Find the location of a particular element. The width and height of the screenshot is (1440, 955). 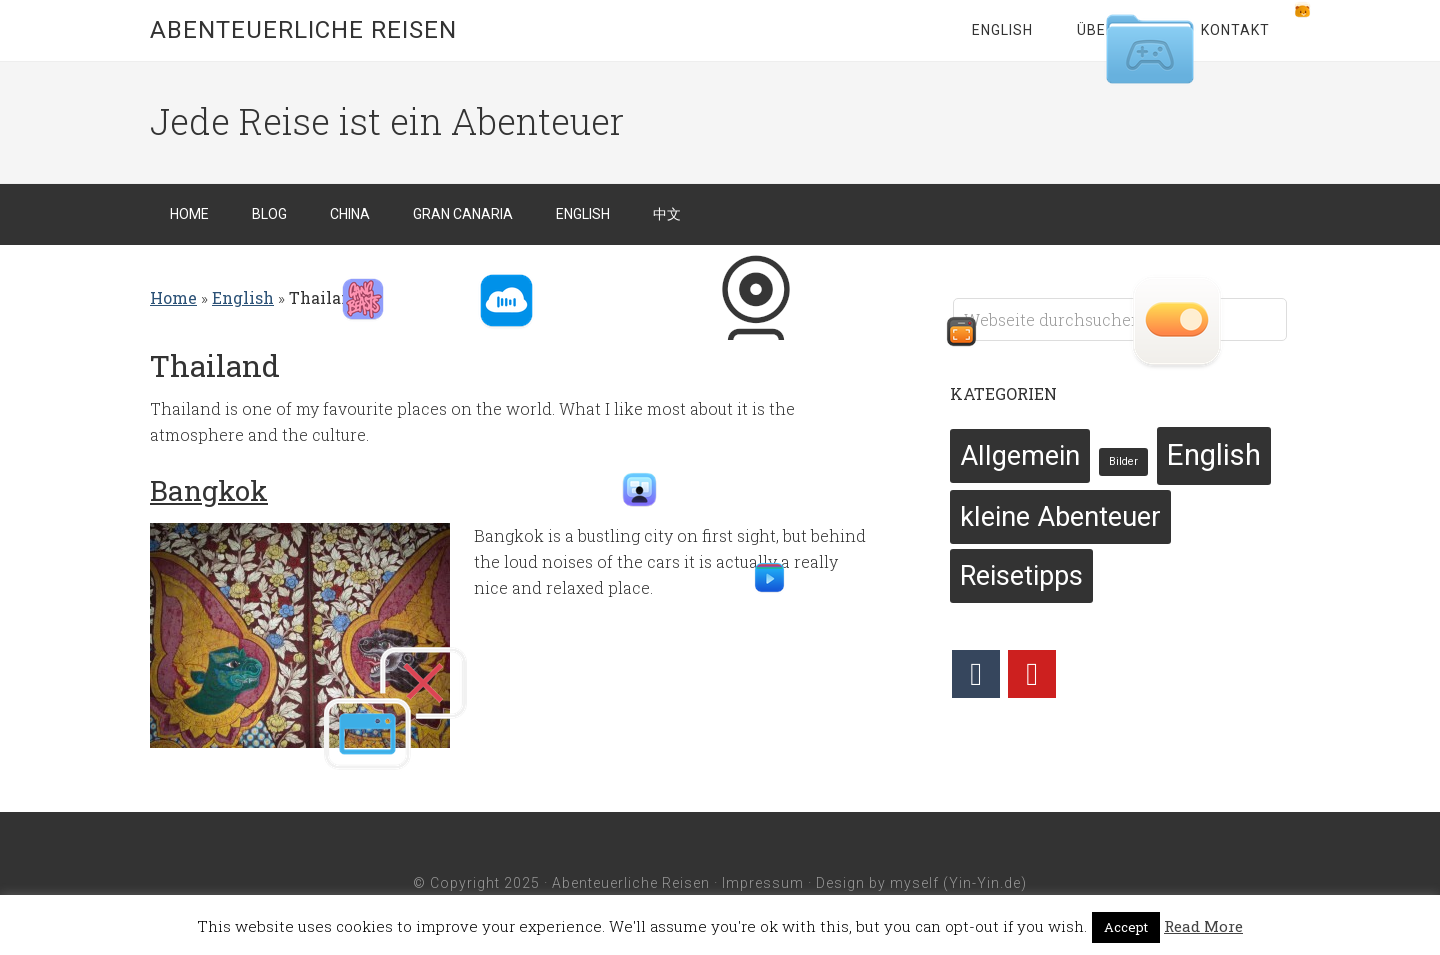

open calligra stage presentation app is located at coordinates (769, 577).